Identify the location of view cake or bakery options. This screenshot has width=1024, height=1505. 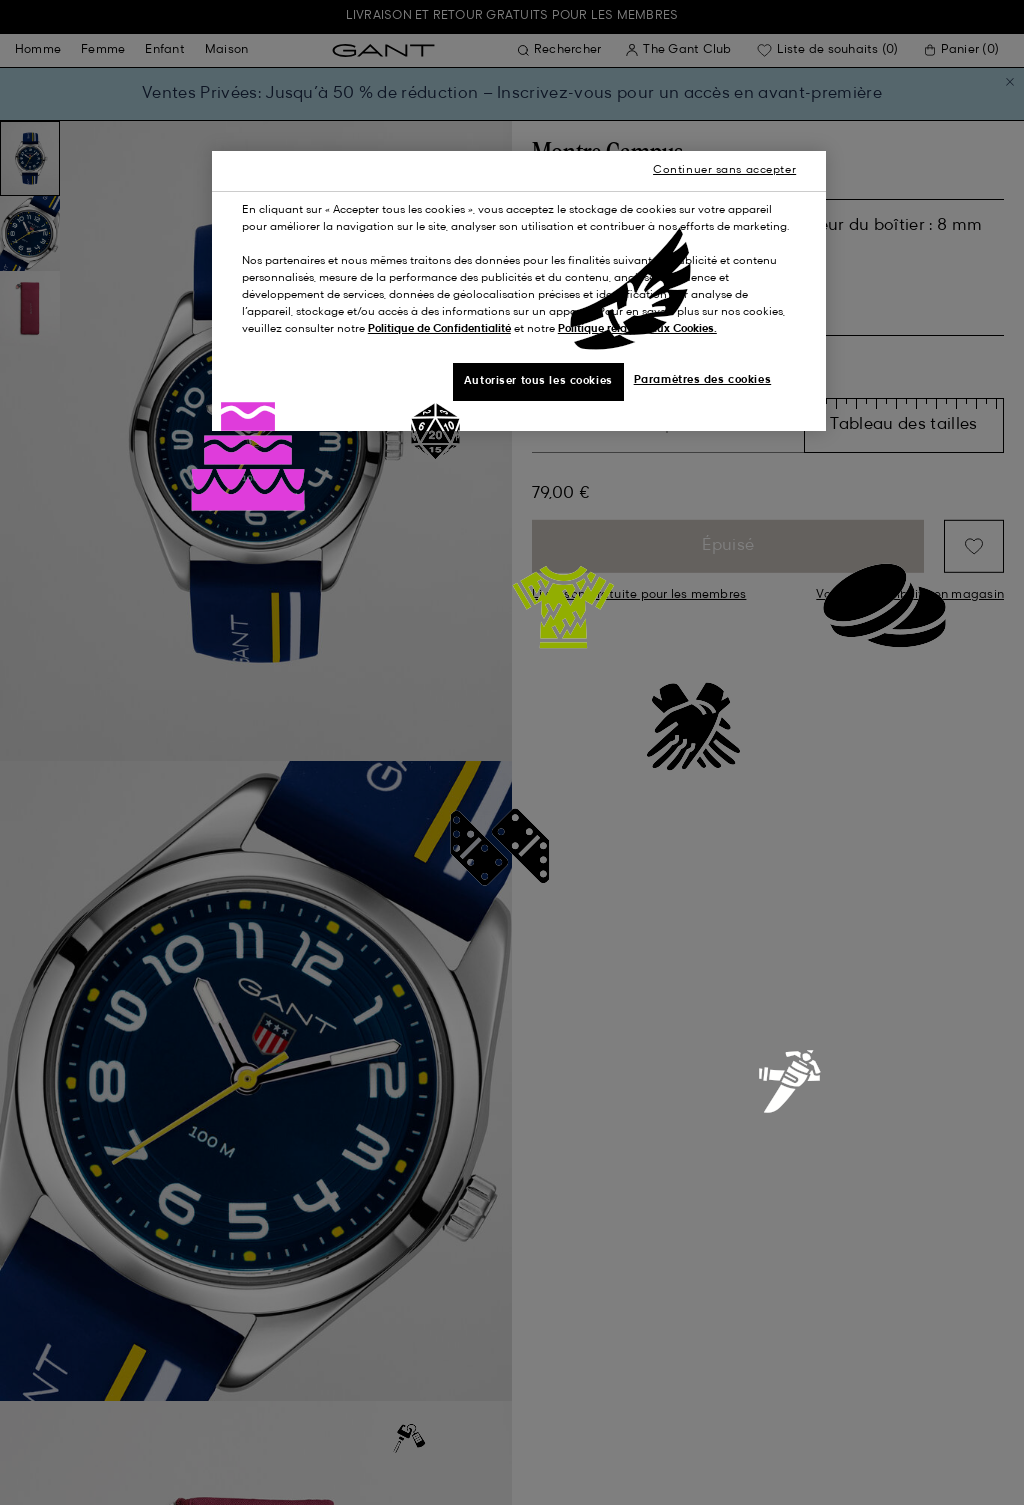
(248, 450).